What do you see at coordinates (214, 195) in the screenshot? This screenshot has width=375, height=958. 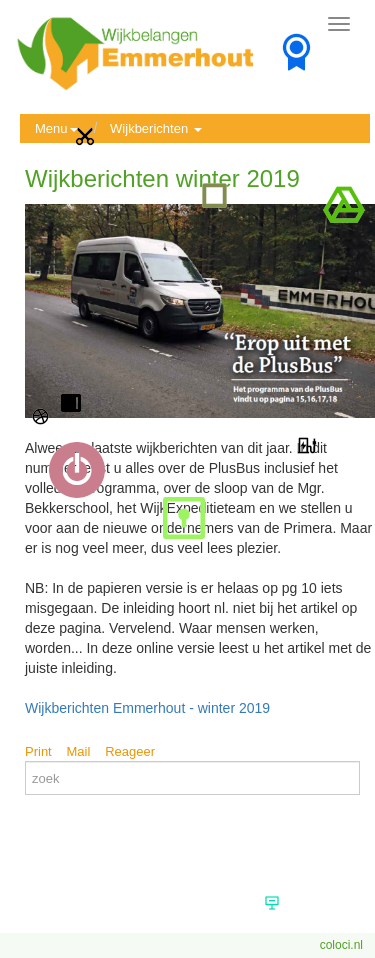 I see `stop media playback` at bounding box center [214, 195].